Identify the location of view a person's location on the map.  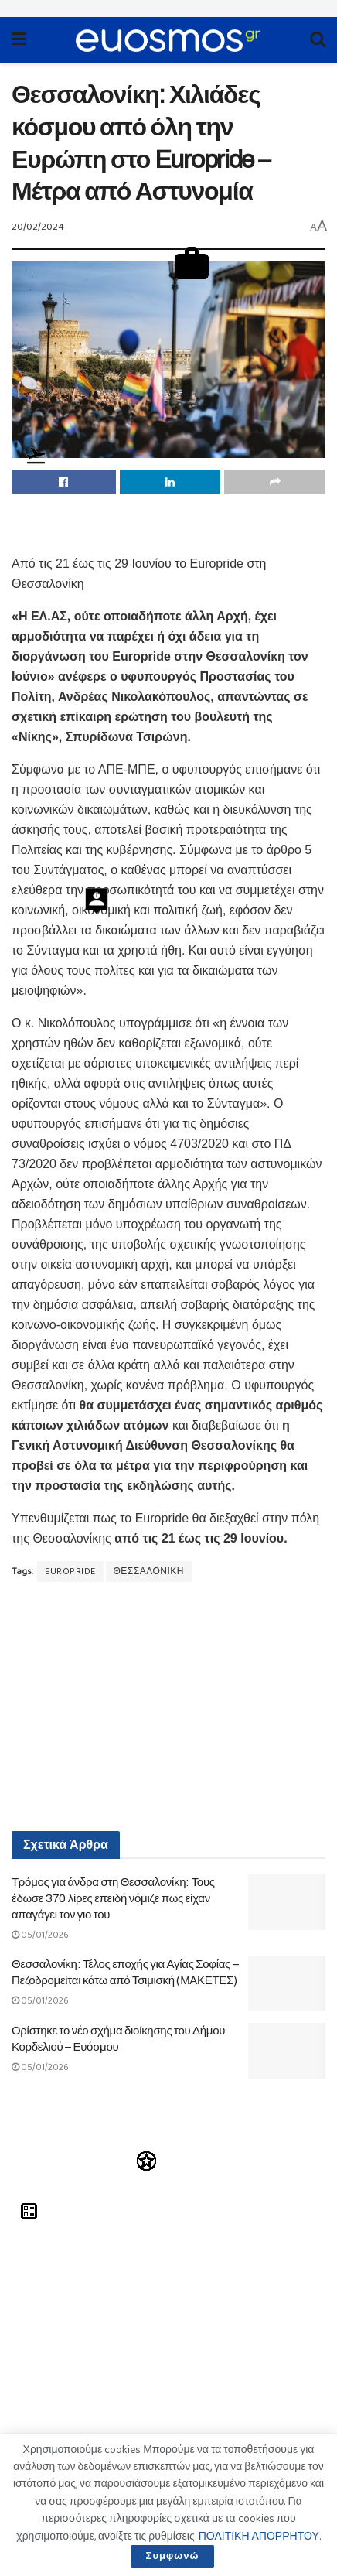
(97, 900).